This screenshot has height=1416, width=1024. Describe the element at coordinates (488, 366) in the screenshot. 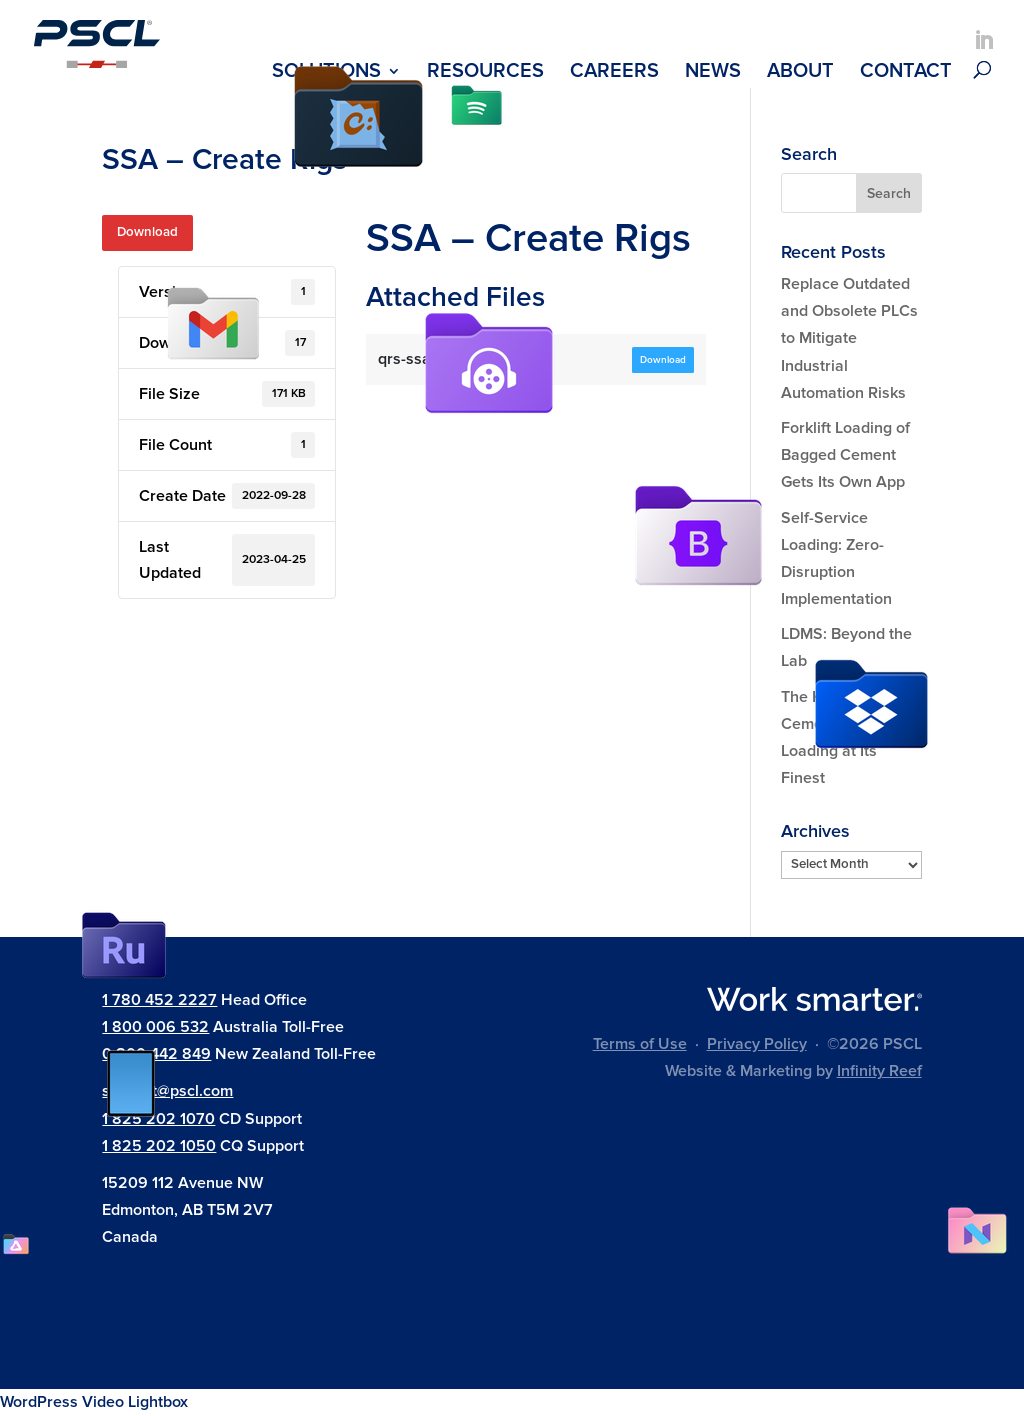

I see `folder containing 4k video to mp3 converter files` at that location.